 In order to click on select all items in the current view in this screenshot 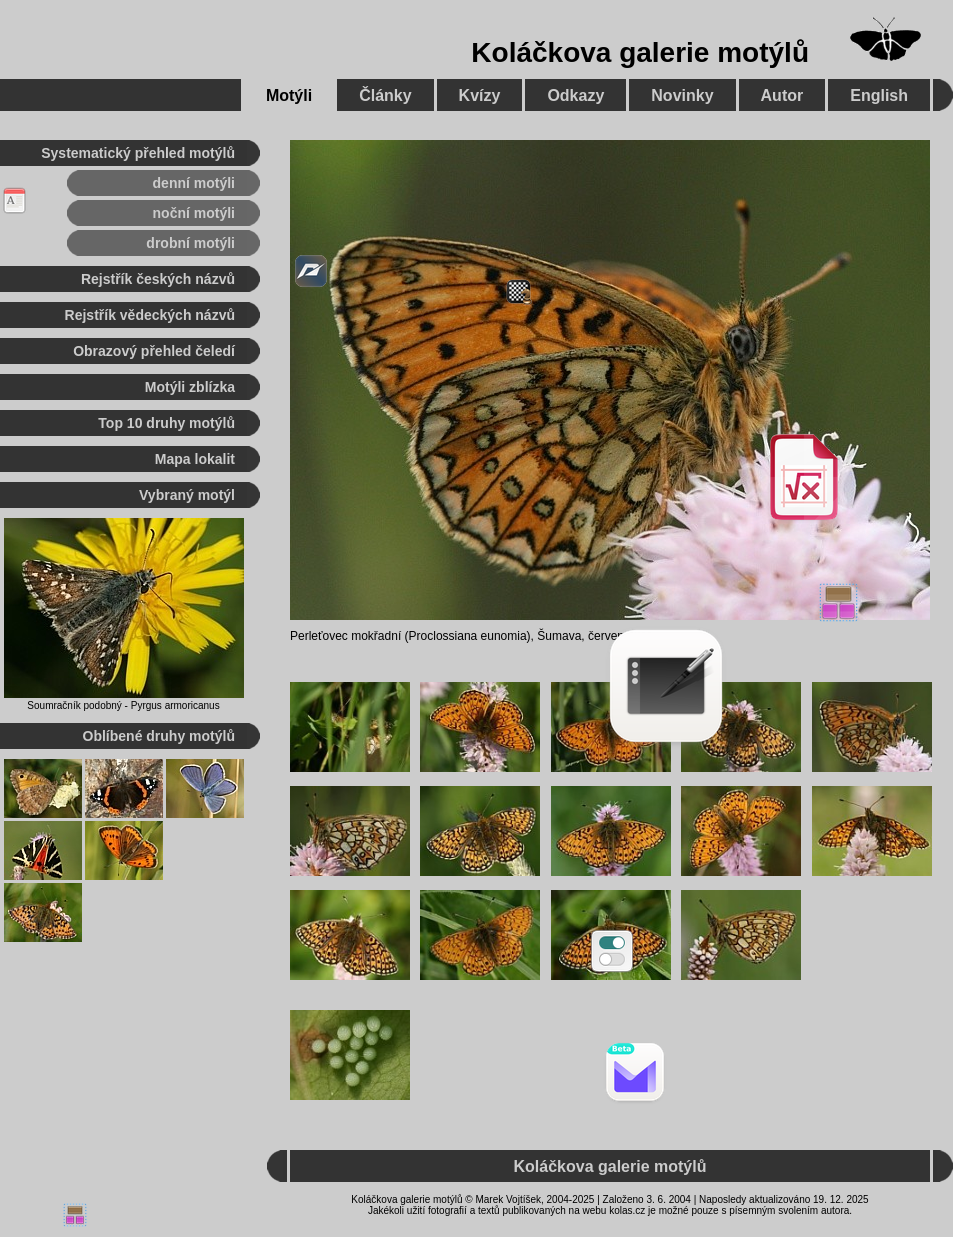, I will do `click(838, 602)`.